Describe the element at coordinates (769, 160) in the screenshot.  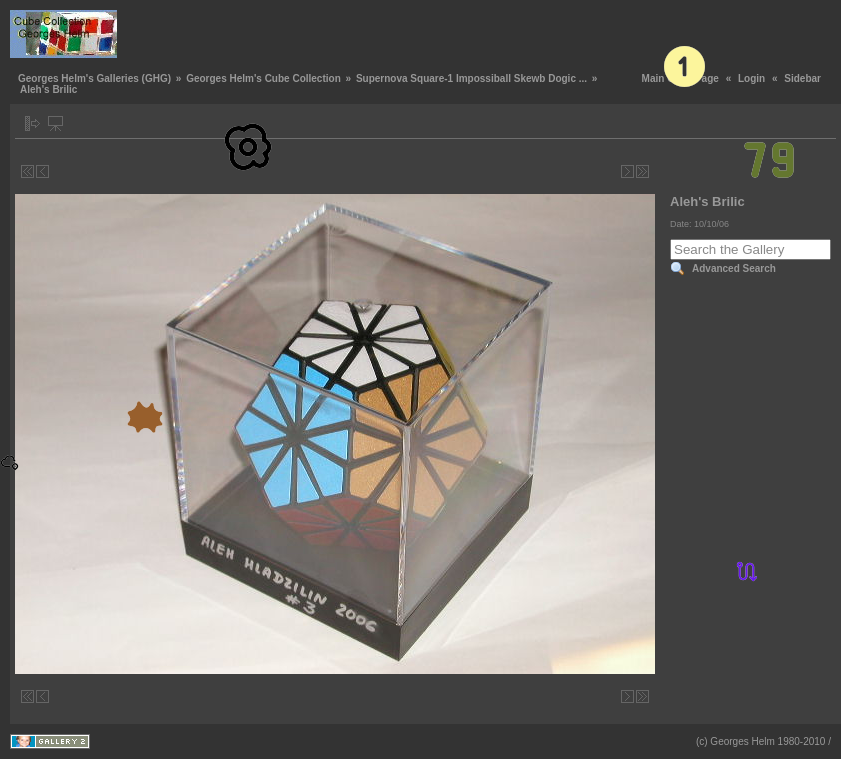
I see `indicates item number 79 in a list or sequence` at that location.